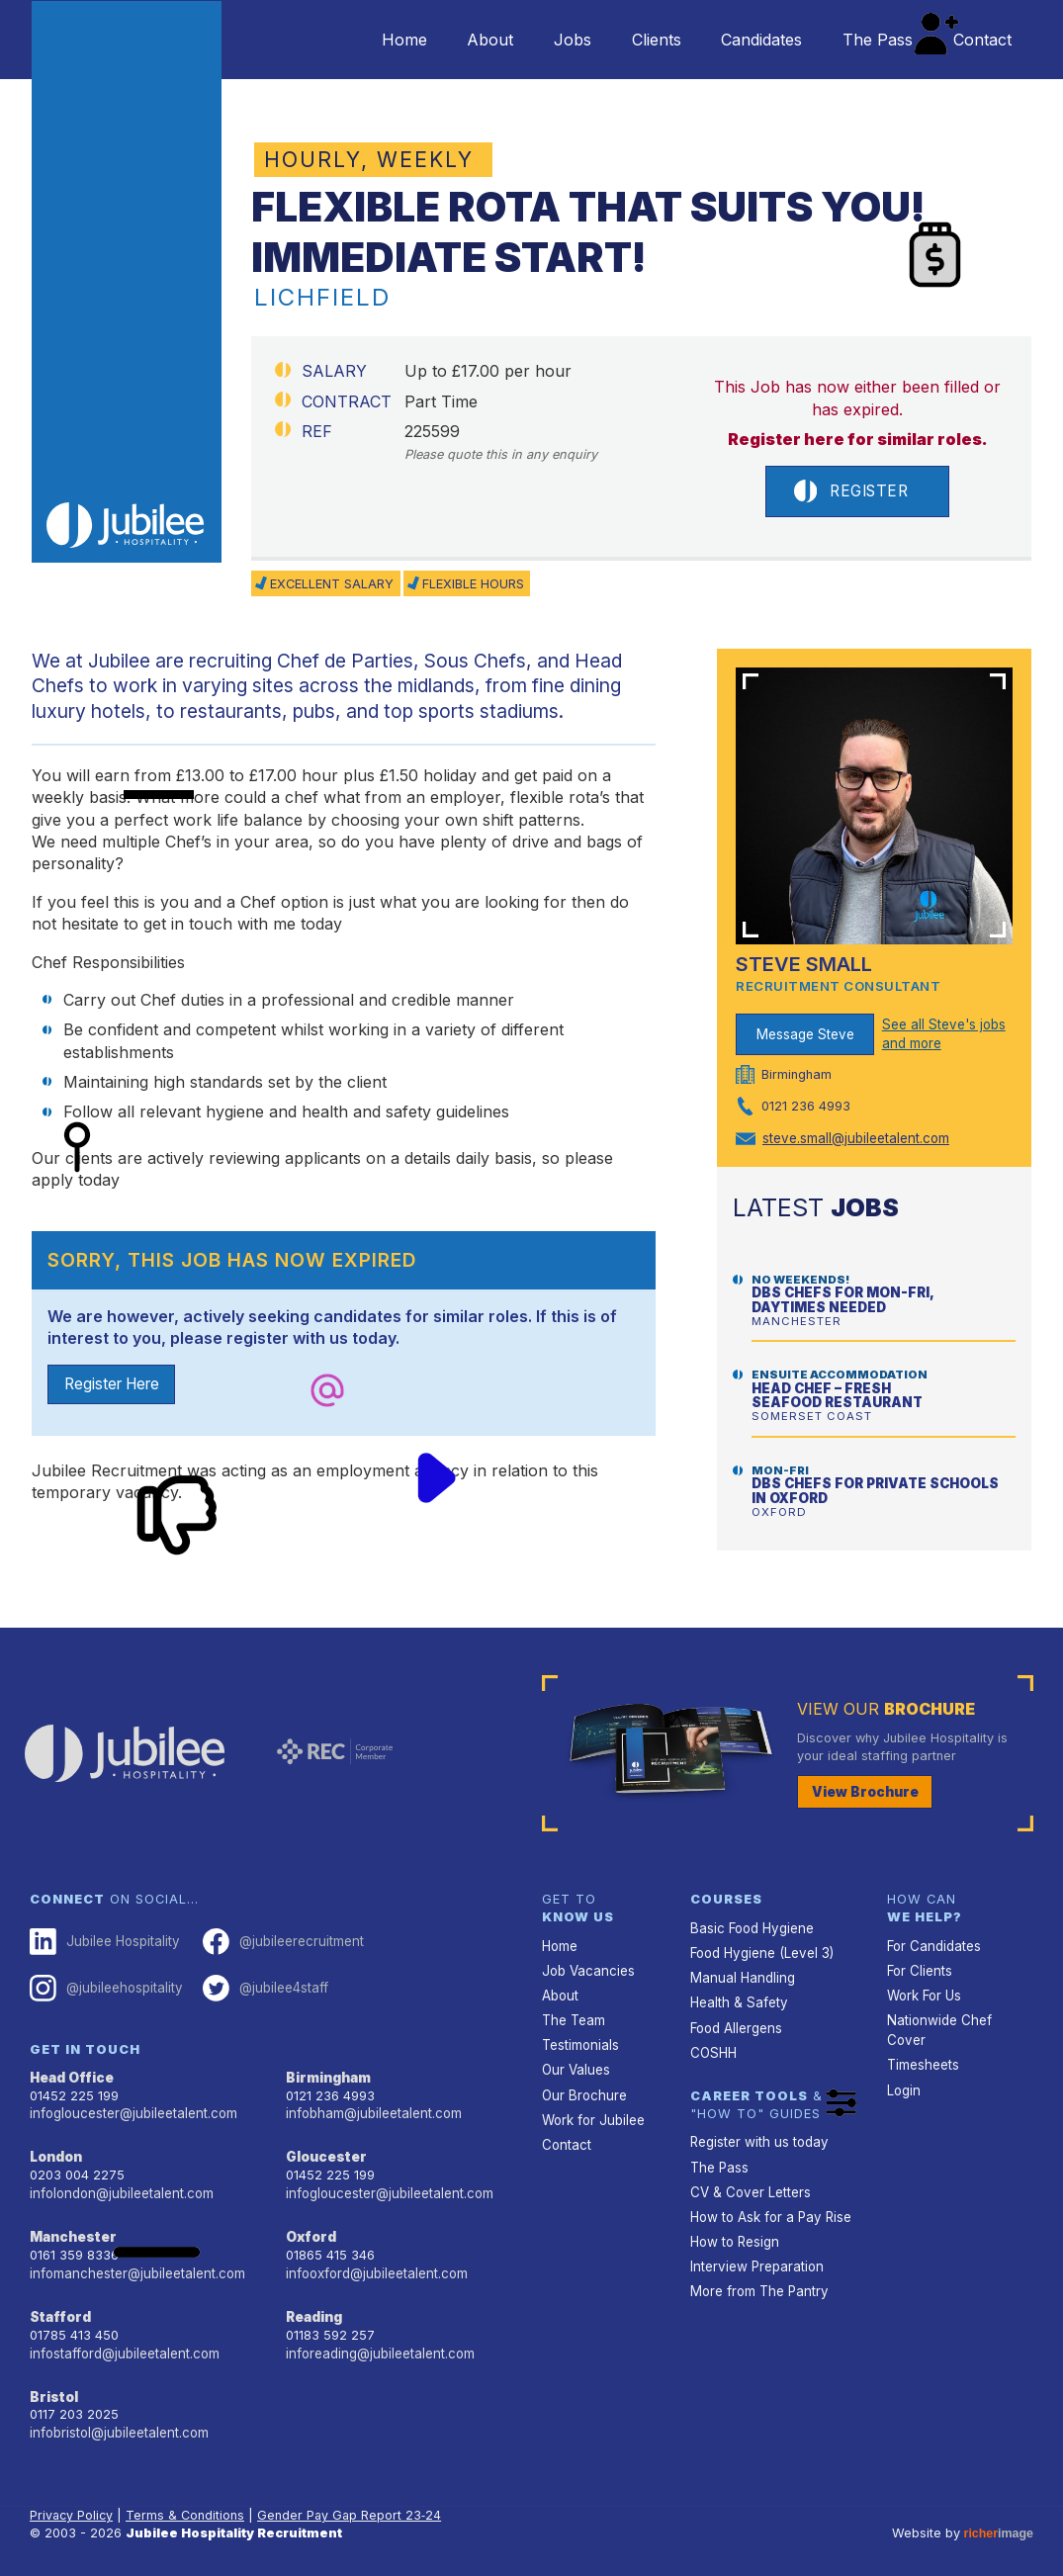 The height and width of the screenshot is (2576, 1063). What do you see at coordinates (179, 1512) in the screenshot?
I see `dislike or downvote content` at bounding box center [179, 1512].